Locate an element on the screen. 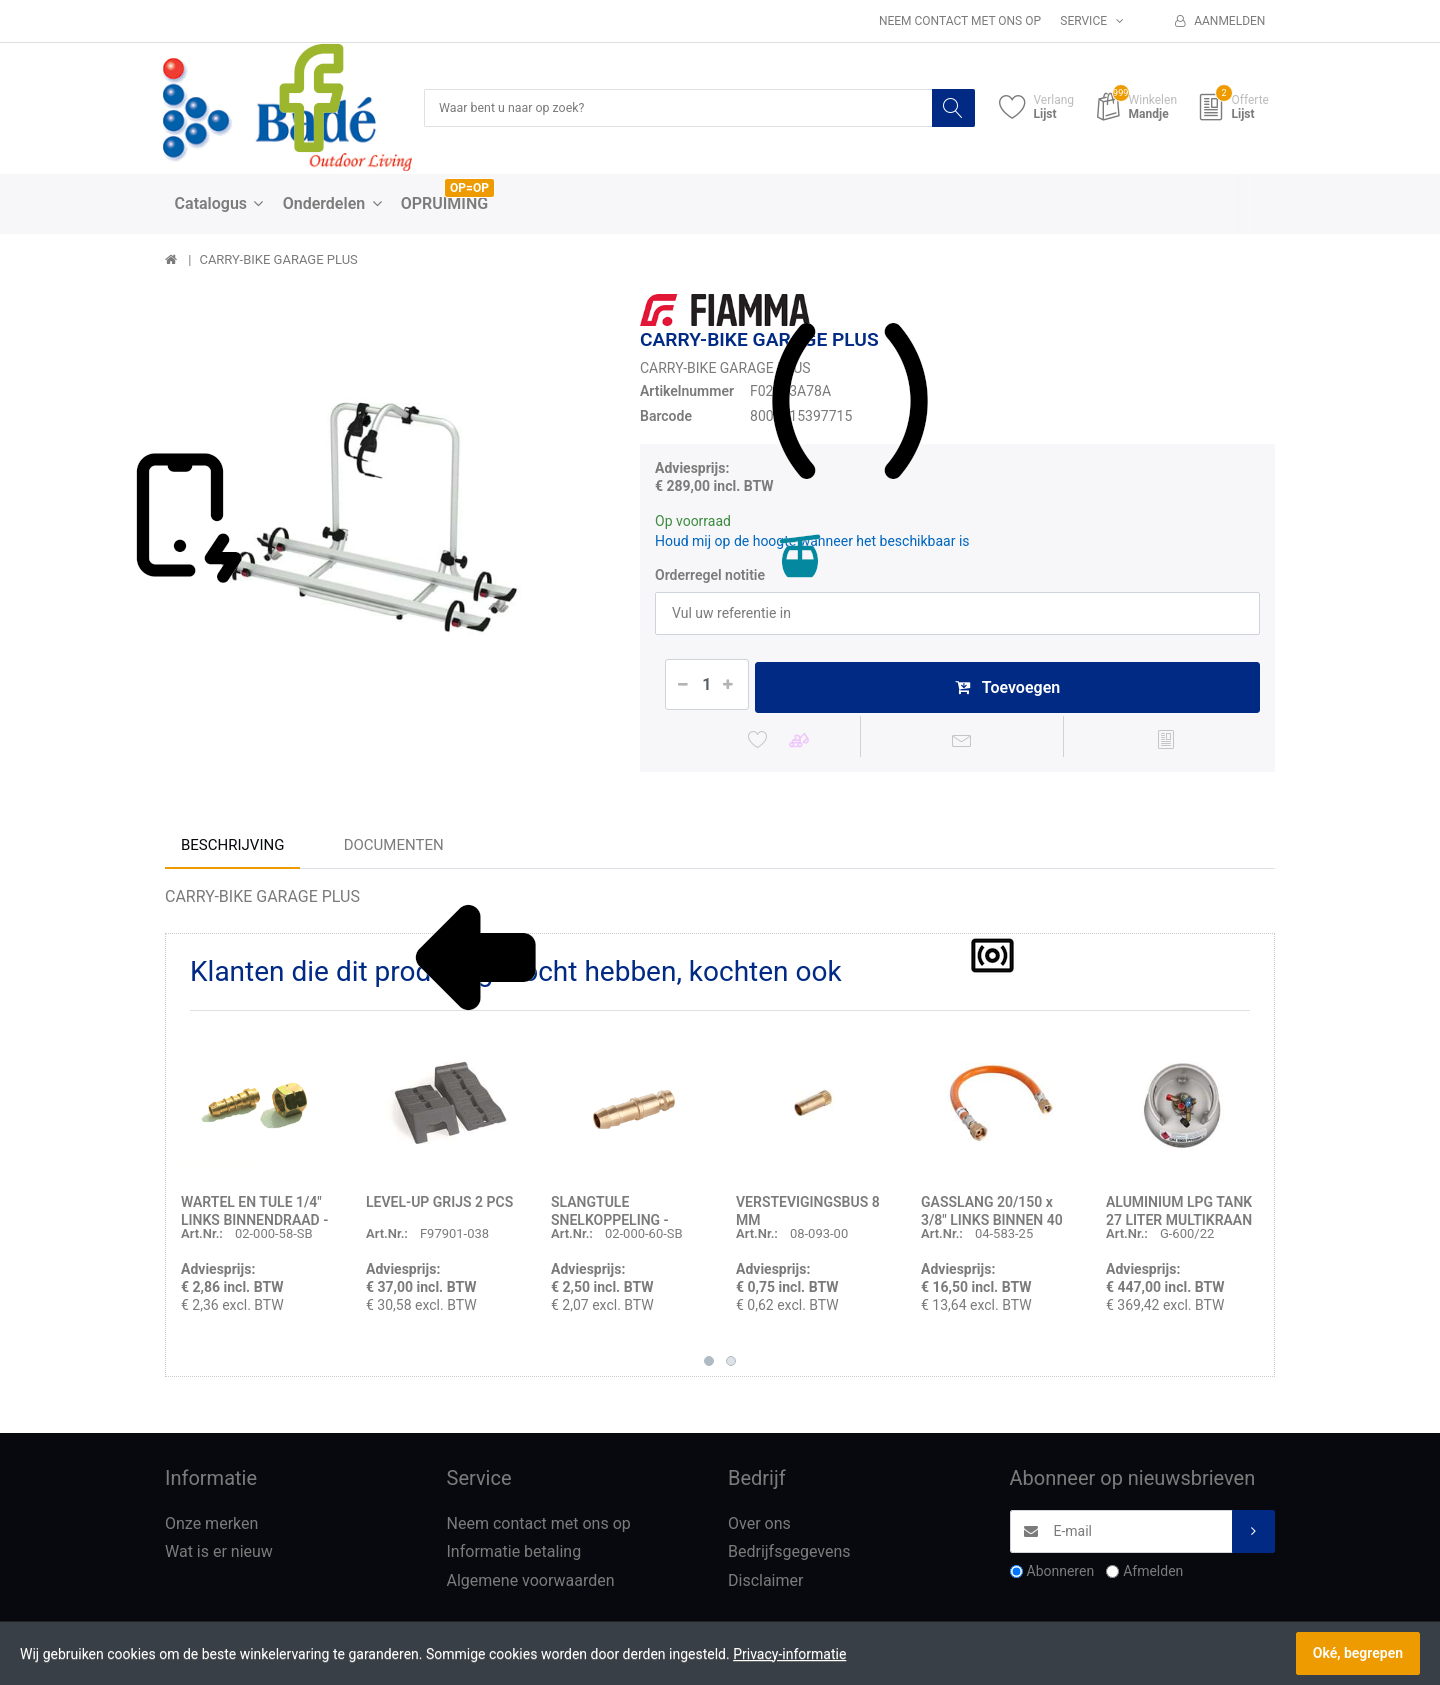 This screenshot has width=1440, height=1685. enable surround sound audio is located at coordinates (992, 955).